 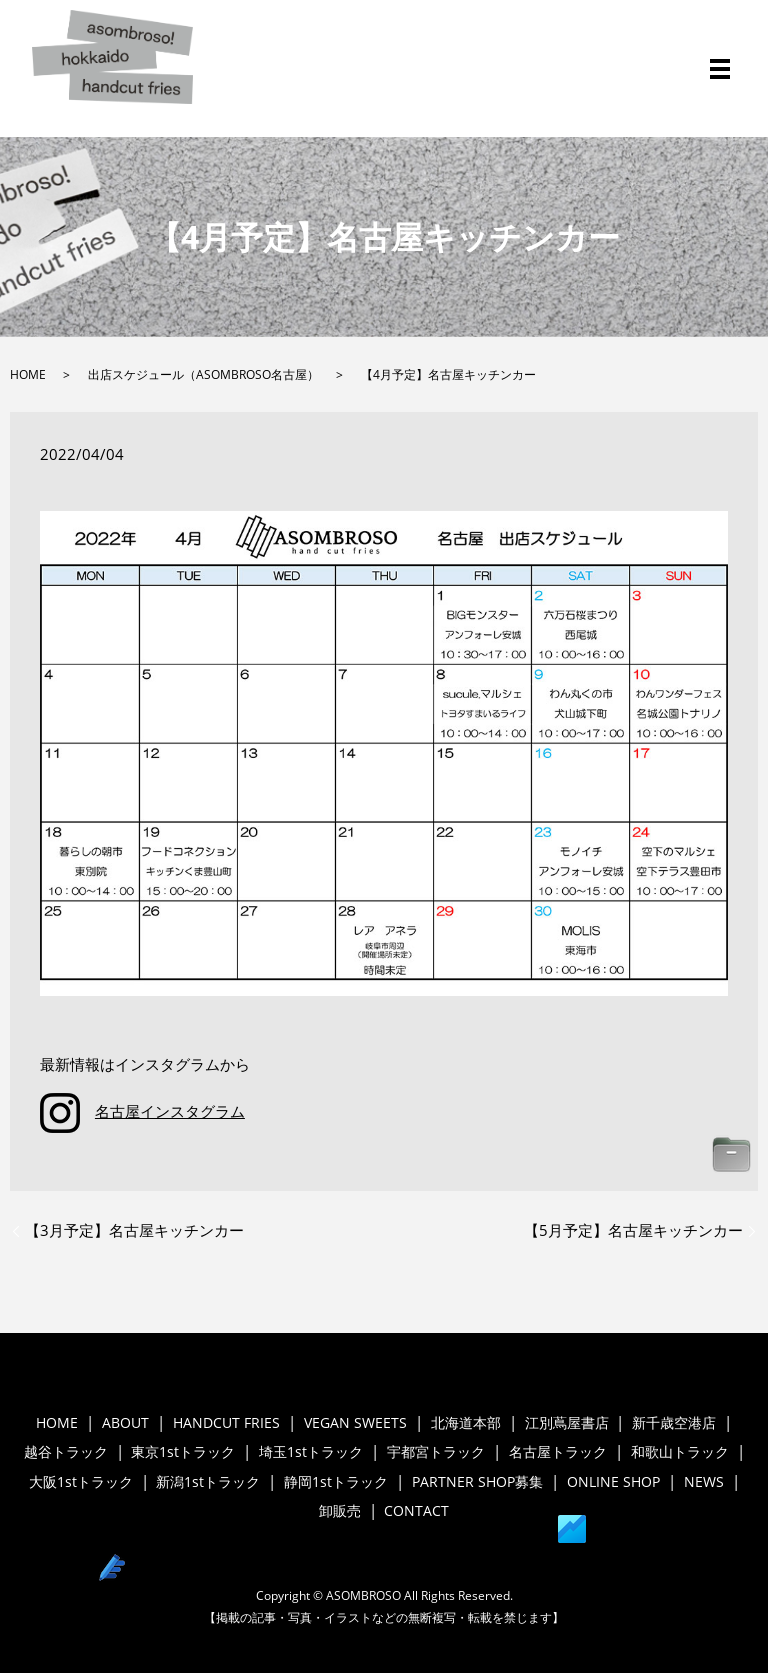 I want to click on open the workbooks app for data analysis, so click(x=572, y=1529).